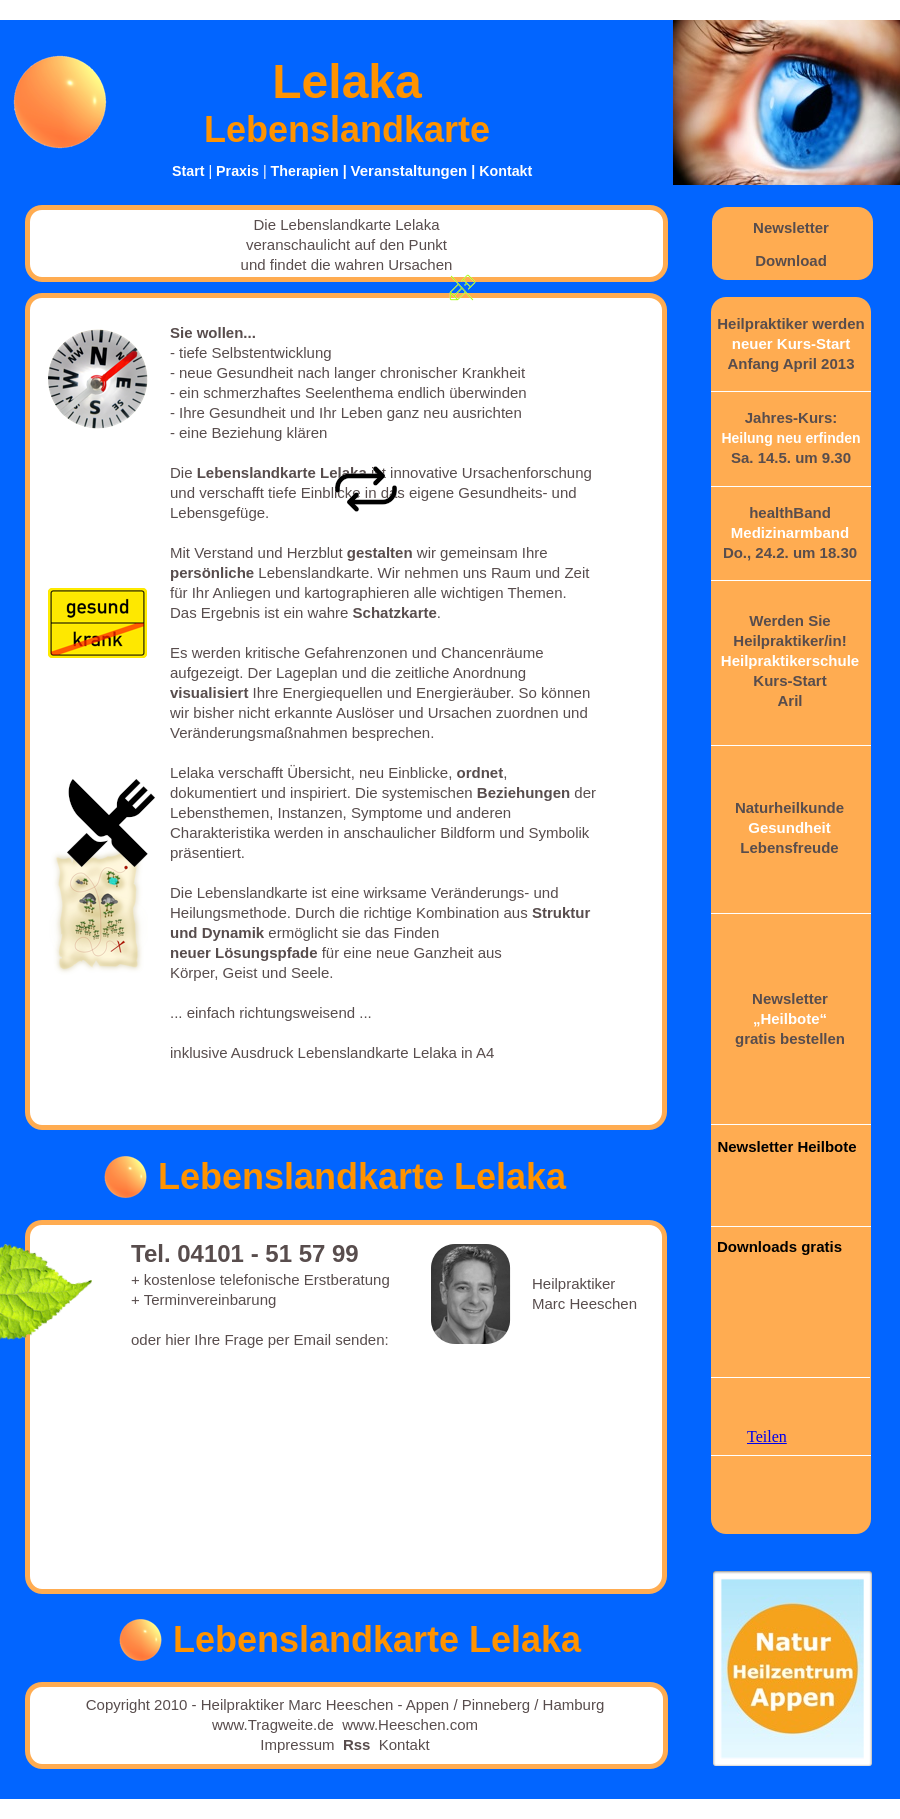 This screenshot has height=1819, width=900. What do you see at coordinates (366, 489) in the screenshot?
I see `enable repeat mode for playback` at bounding box center [366, 489].